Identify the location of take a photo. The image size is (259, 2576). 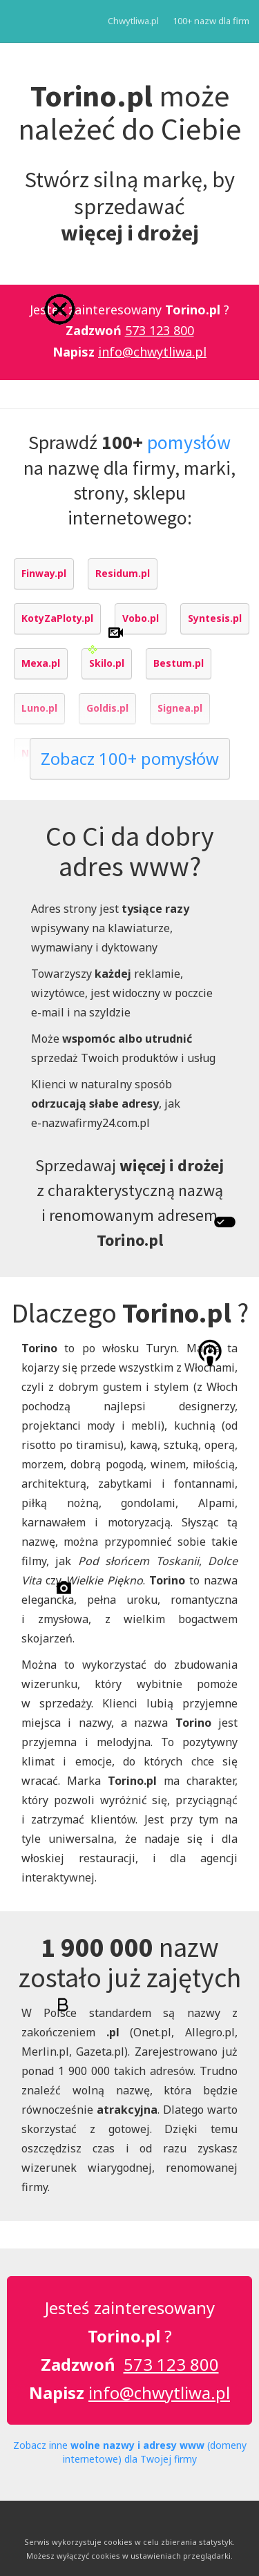
(64, 1588).